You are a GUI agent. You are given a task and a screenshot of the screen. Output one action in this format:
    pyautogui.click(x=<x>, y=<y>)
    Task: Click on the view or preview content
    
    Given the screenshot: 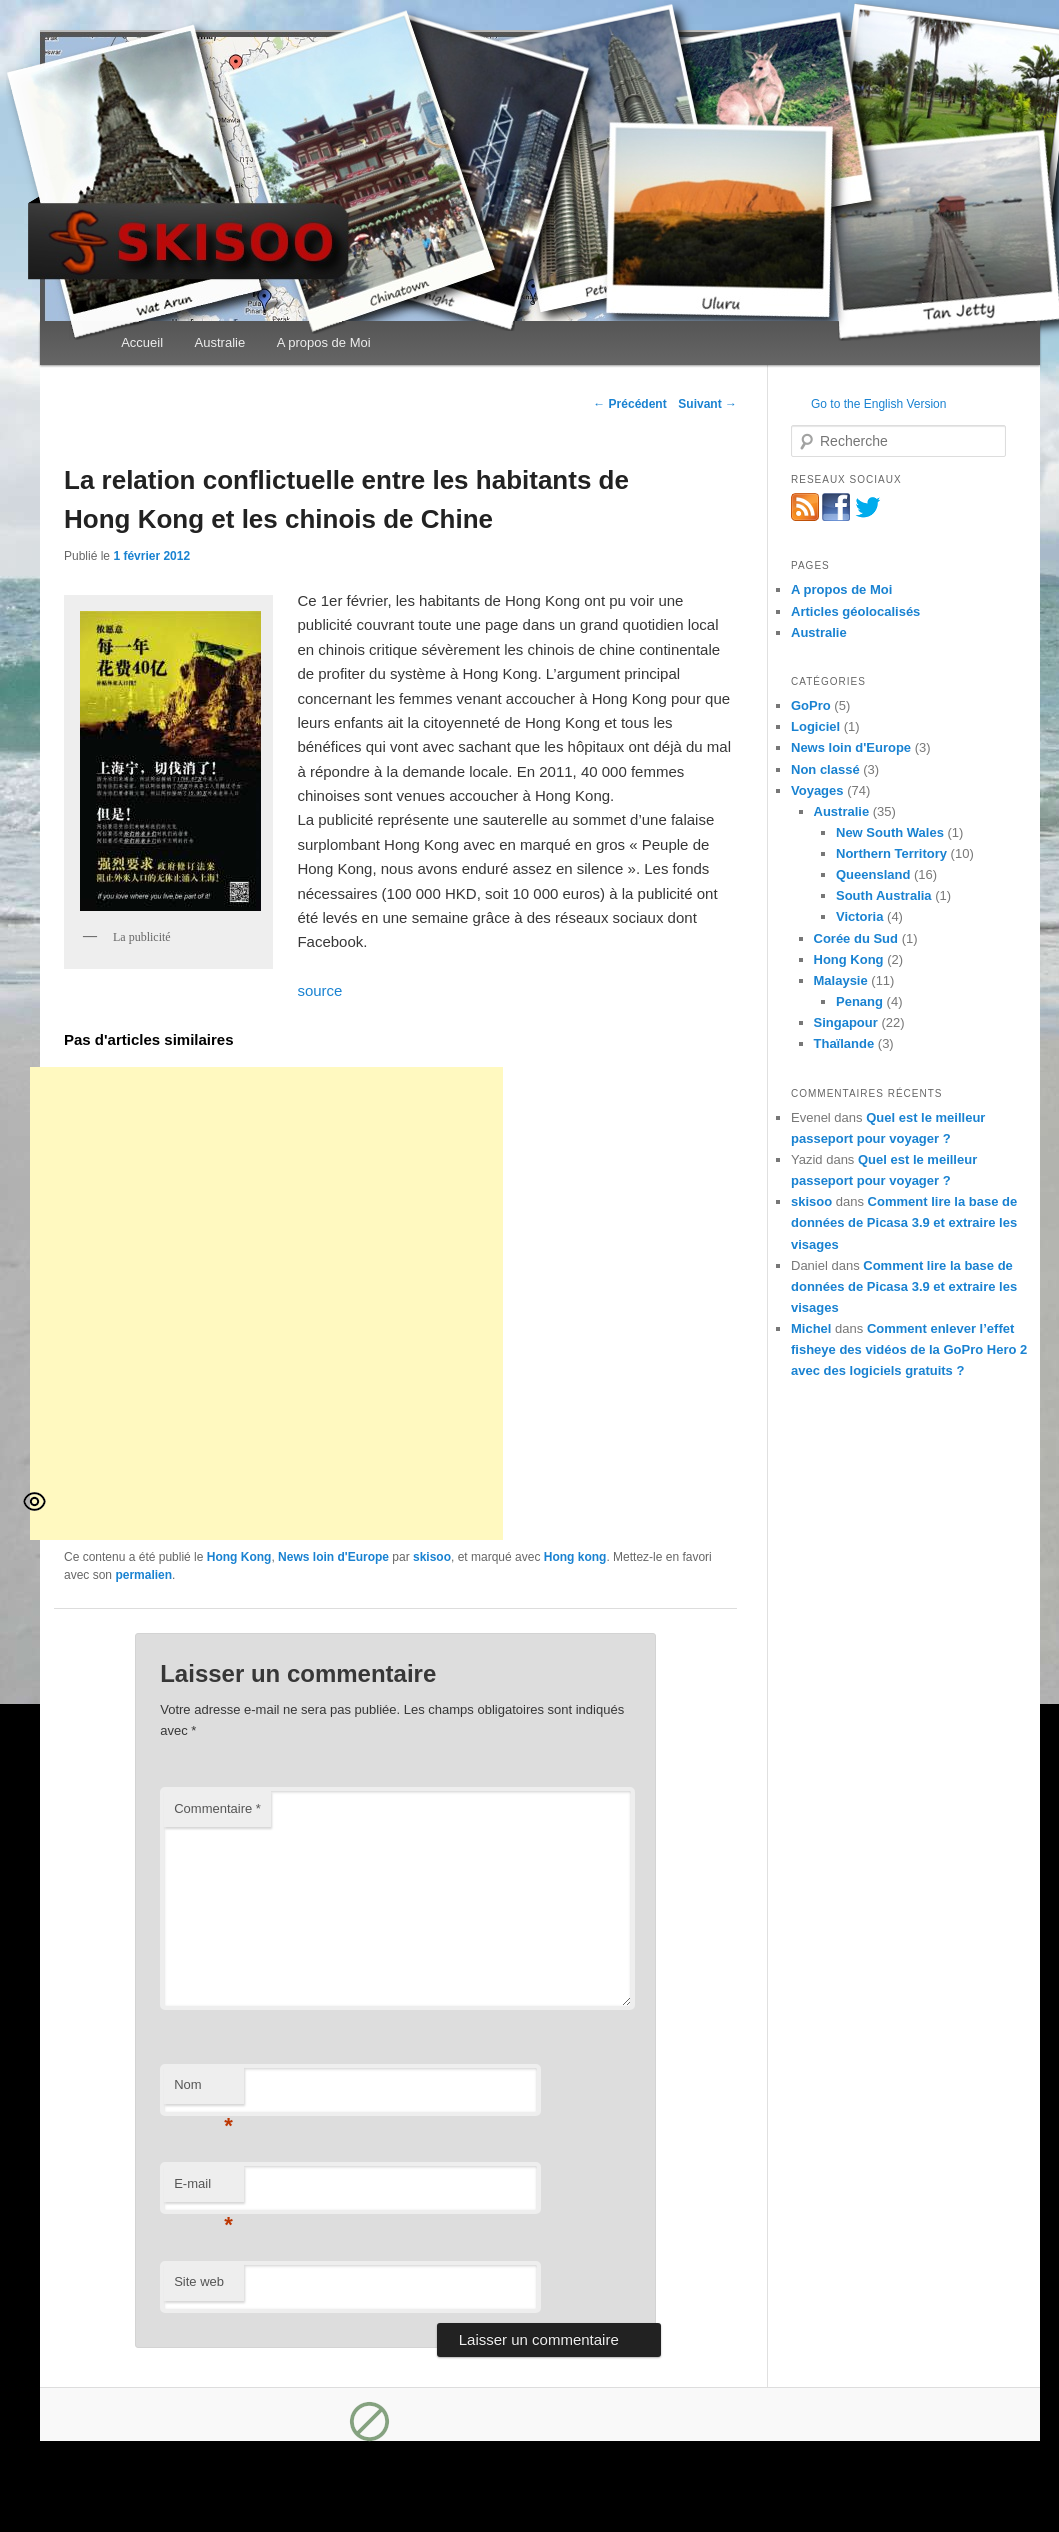 What is the action you would take?
    pyautogui.click(x=34, y=1501)
    